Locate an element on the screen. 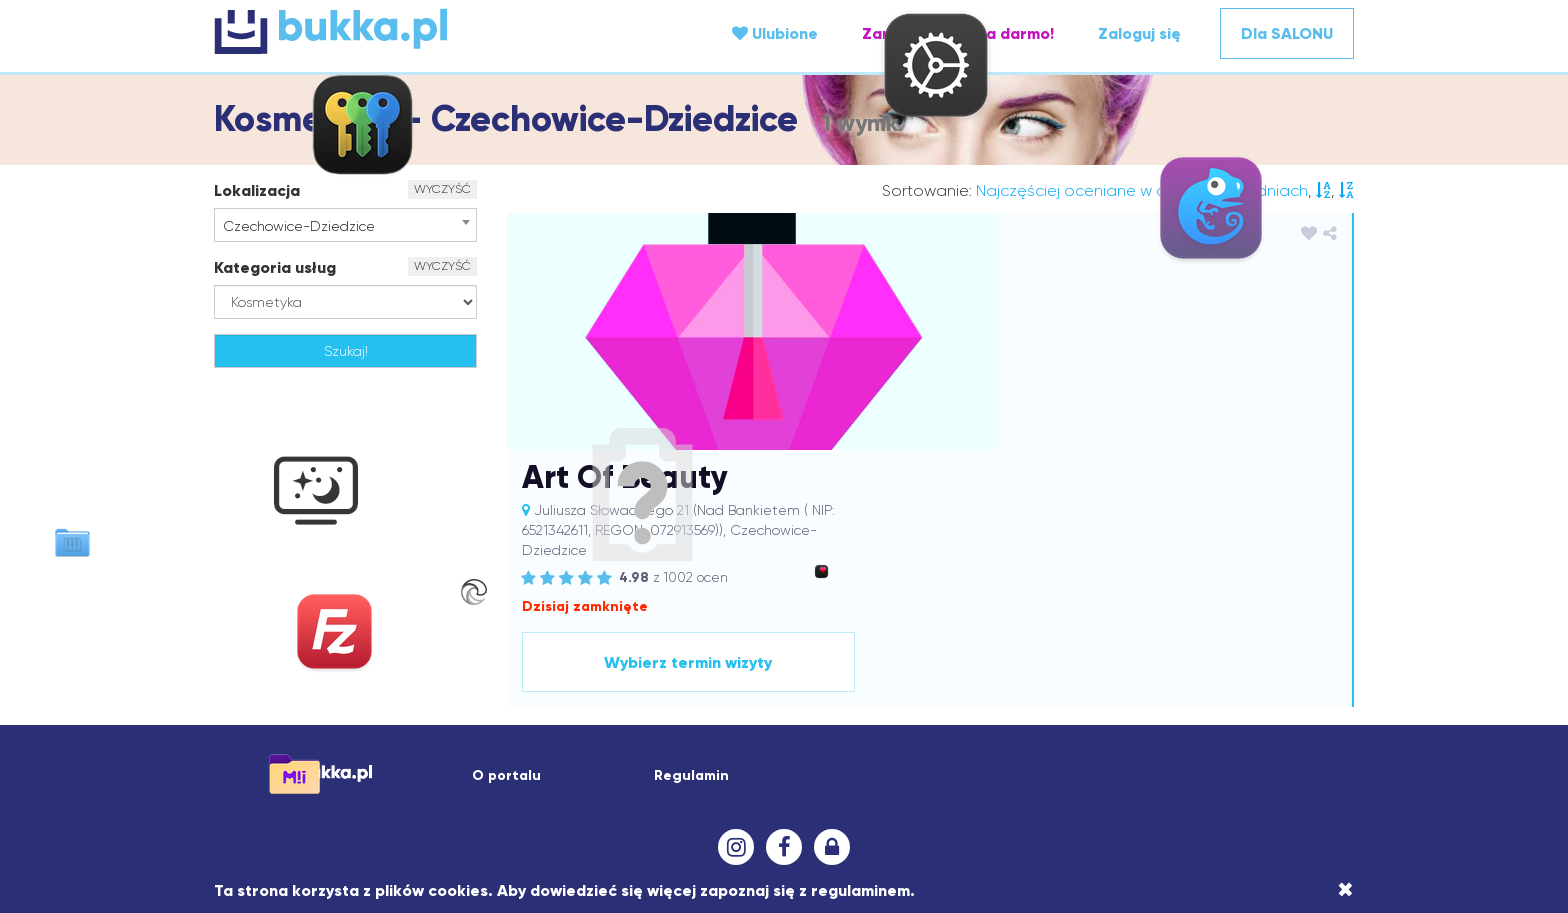  indicates battery not detected or missing is located at coordinates (642, 494).